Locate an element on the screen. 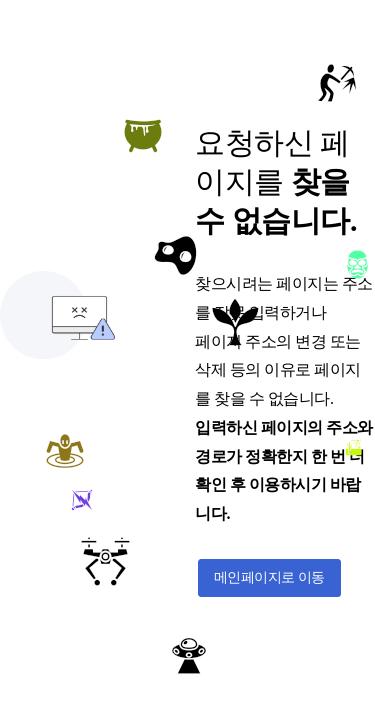  indicates new growth or beginner status is located at coordinates (235, 322).